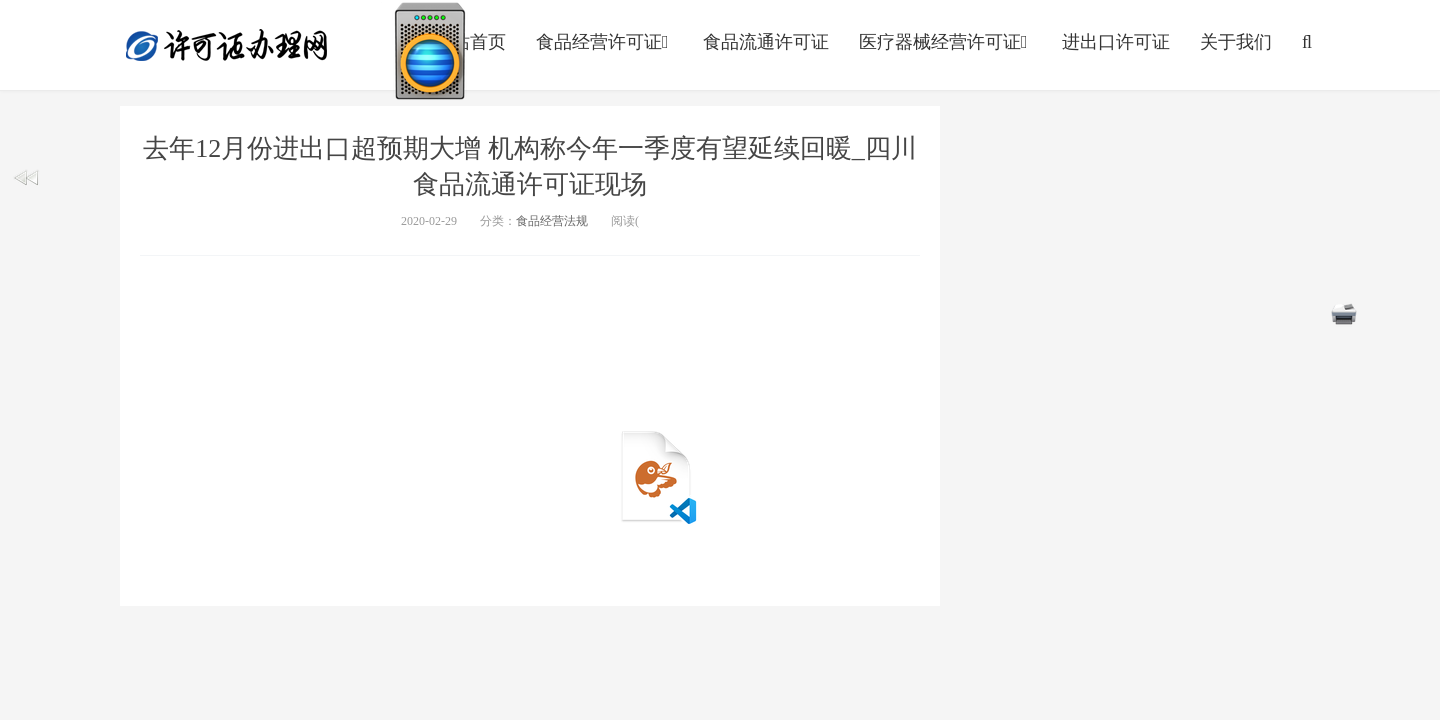 The image size is (1440, 720). Describe the element at coordinates (430, 51) in the screenshot. I see `access RAID 0 storage configuration` at that location.